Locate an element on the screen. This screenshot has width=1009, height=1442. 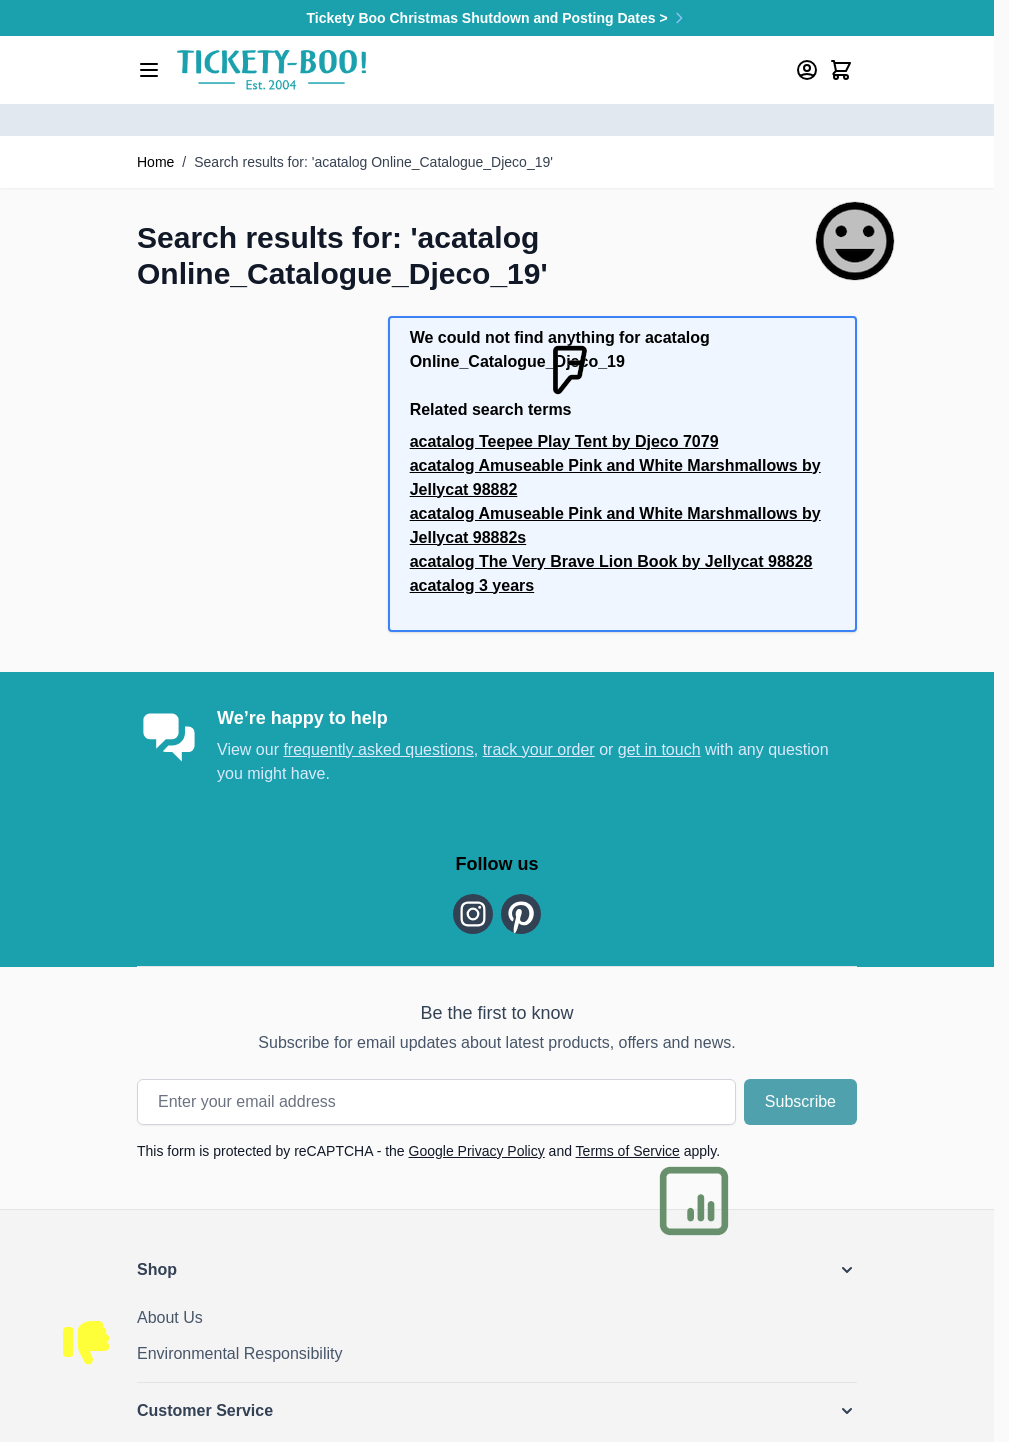
open foursquare app is located at coordinates (570, 370).